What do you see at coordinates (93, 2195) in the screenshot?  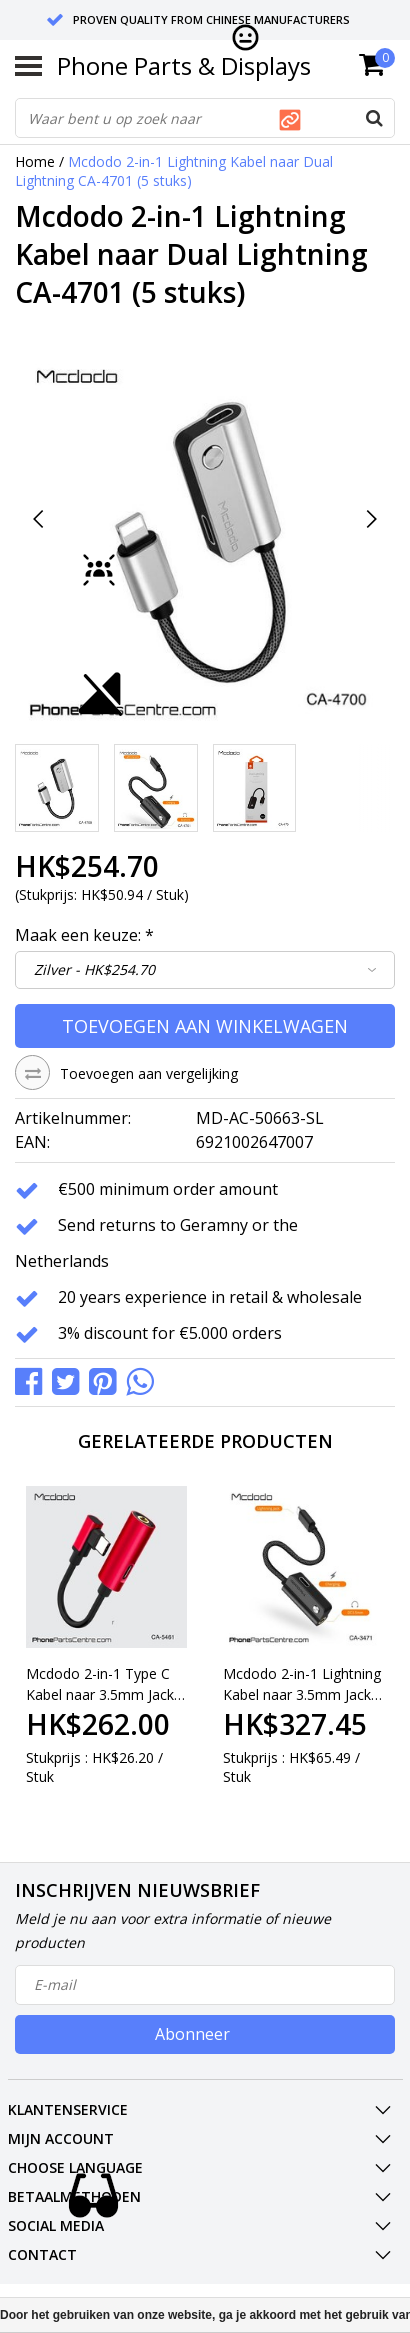 I see `view reading mode or accessibility options` at bounding box center [93, 2195].